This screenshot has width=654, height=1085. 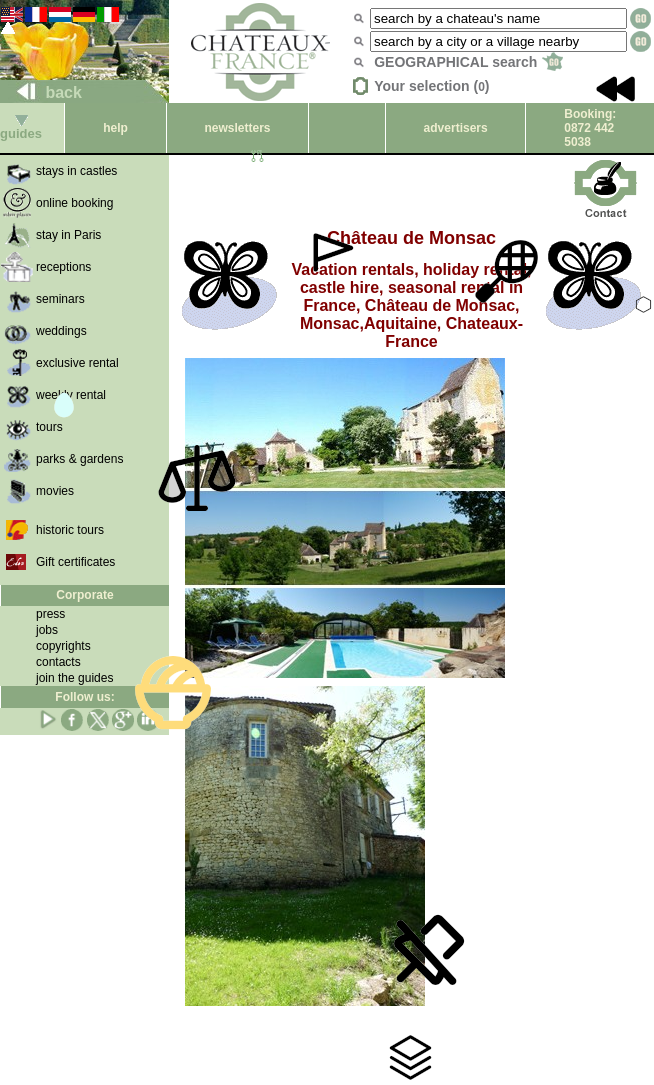 I want to click on flag or mark an important item, so click(x=329, y=252).